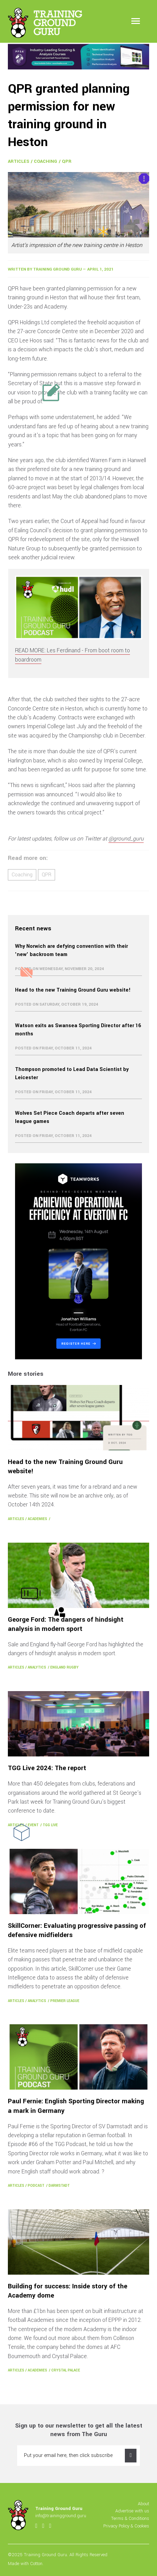 This screenshot has width=157, height=2576. I want to click on access shape tools or drawing options, so click(60, 1612).